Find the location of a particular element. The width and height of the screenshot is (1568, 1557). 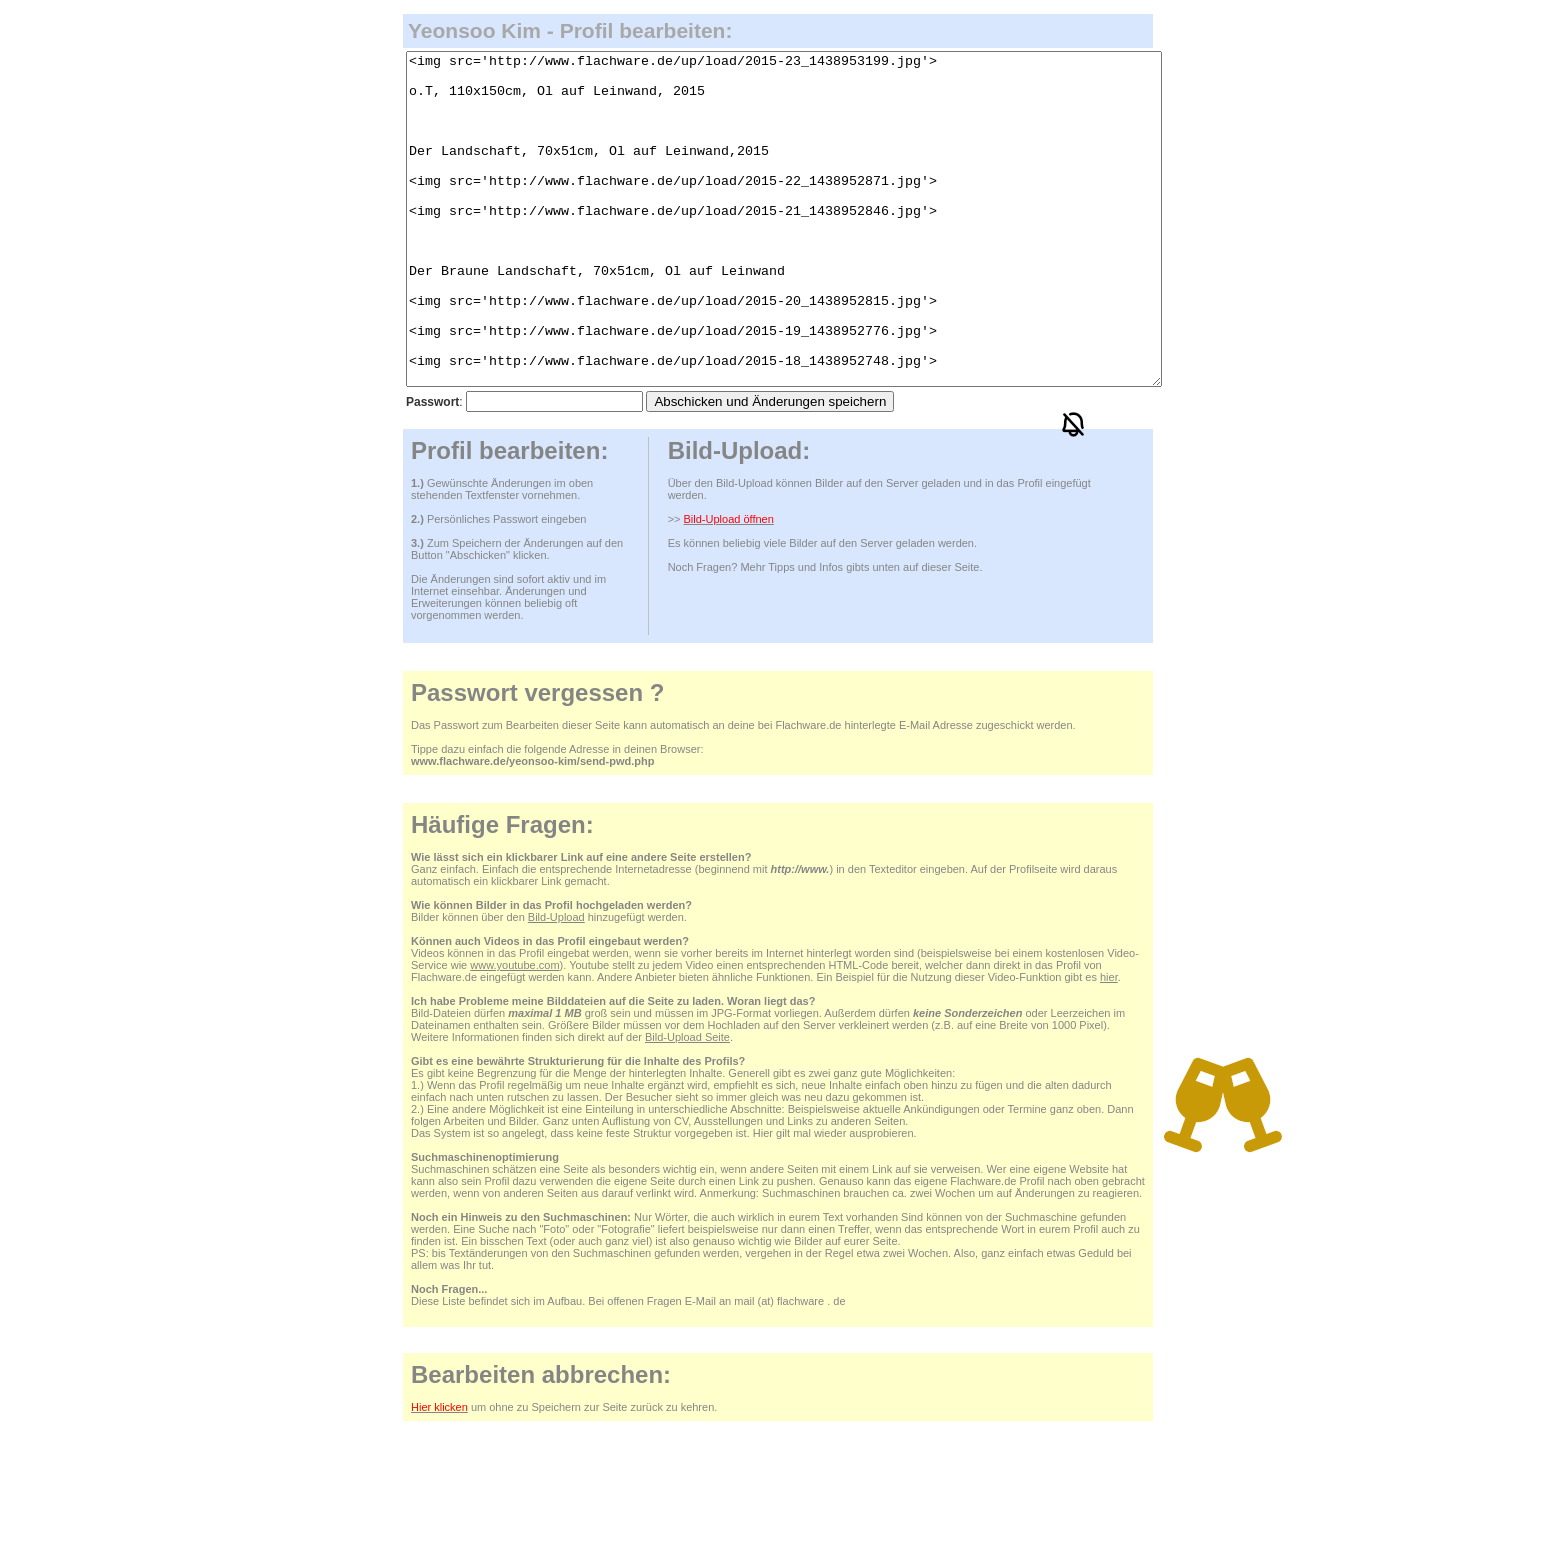

mute notifications is located at coordinates (1073, 424).